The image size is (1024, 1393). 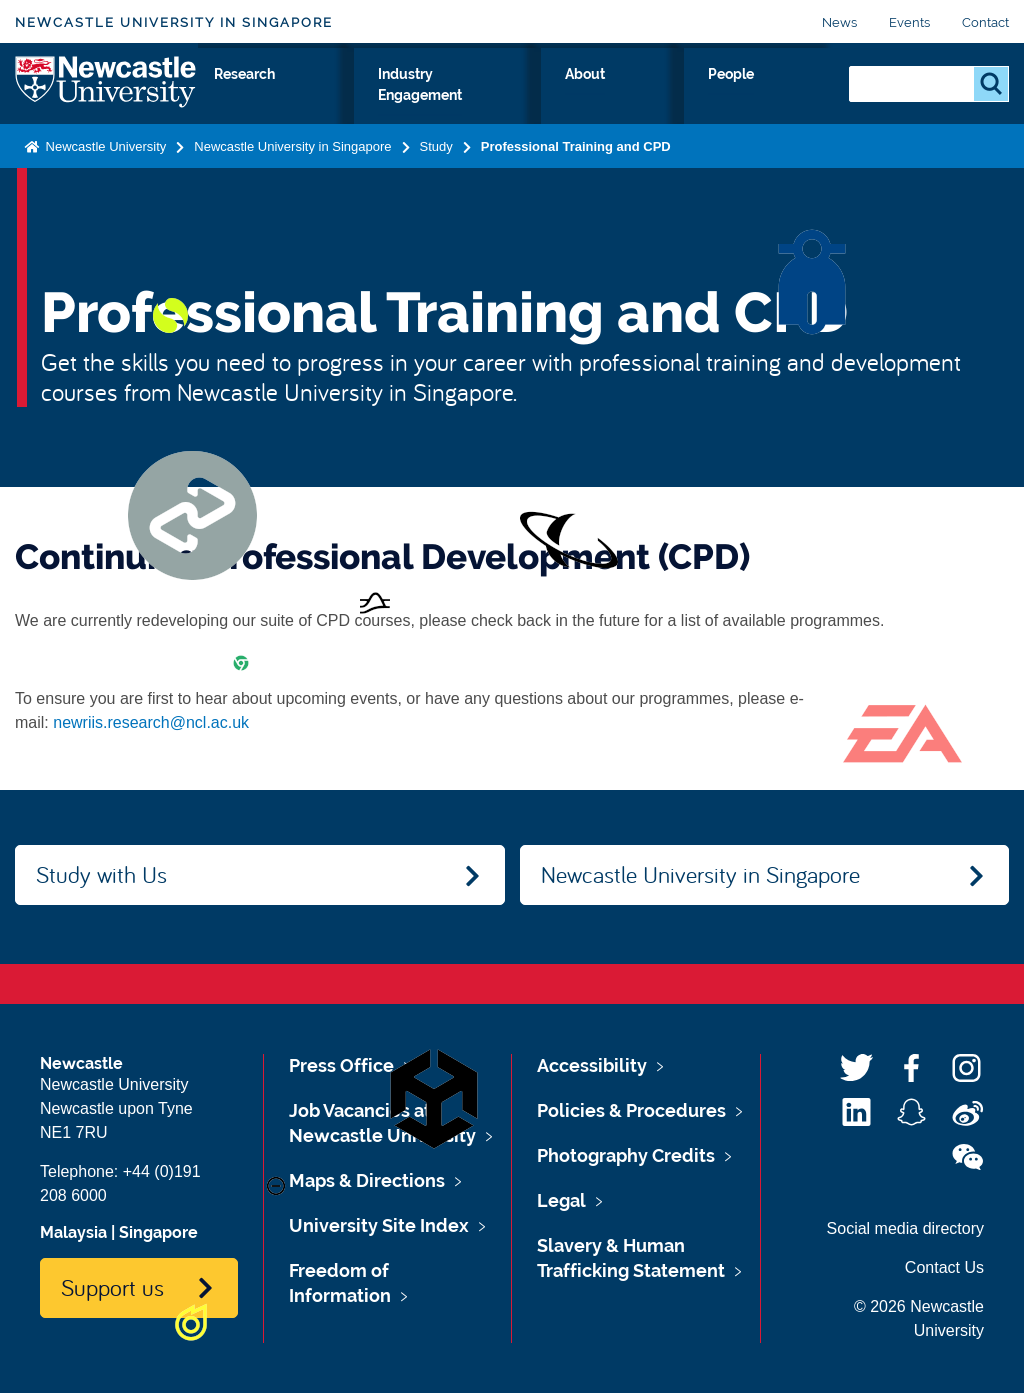 What do you see at coordinates (192, 515) in the screenshot?
I see `pay with afterpay at checkout` at bounding box center [192, 515].